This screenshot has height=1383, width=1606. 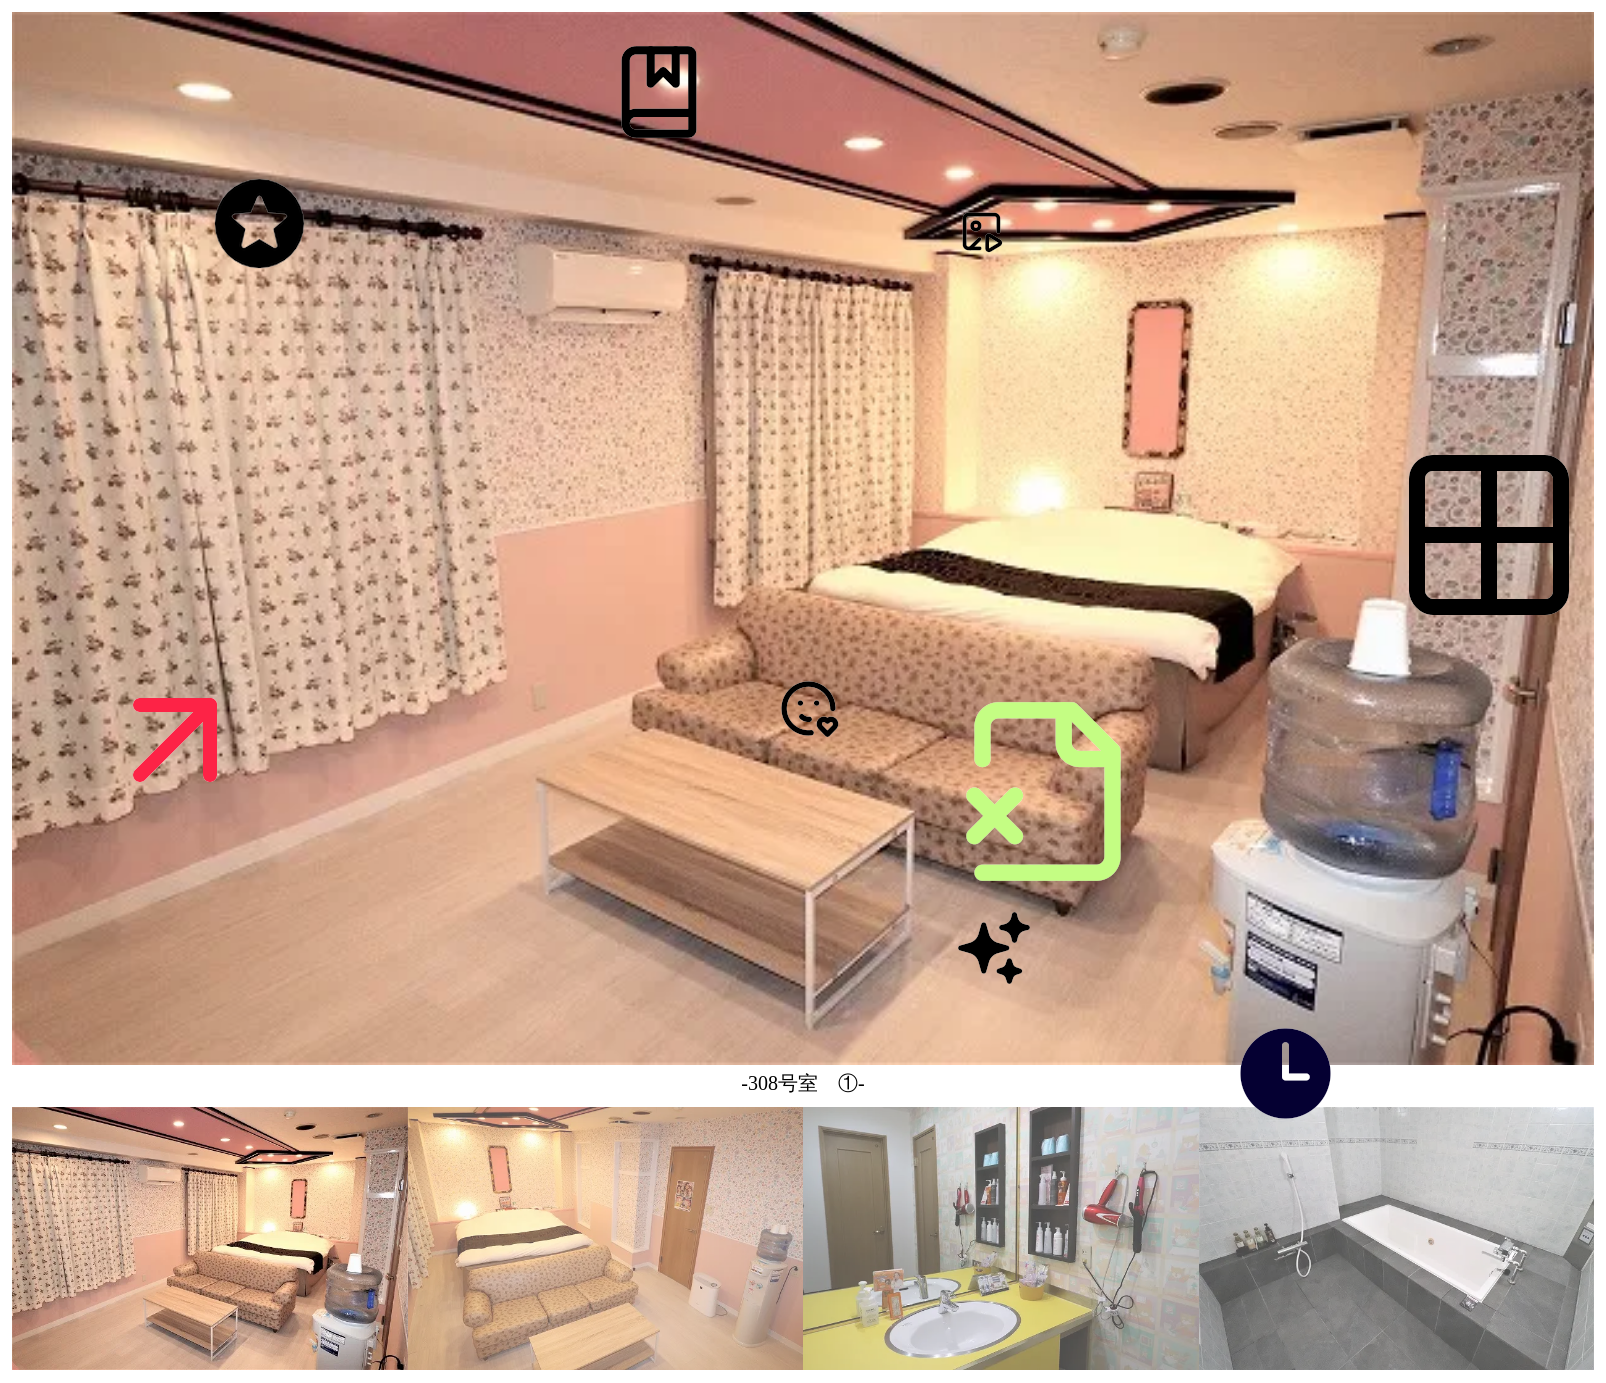 What do you see at coordinates (1047, 791) in the screenshot?
I see `delete this file` at bounding box center [1047, 791].